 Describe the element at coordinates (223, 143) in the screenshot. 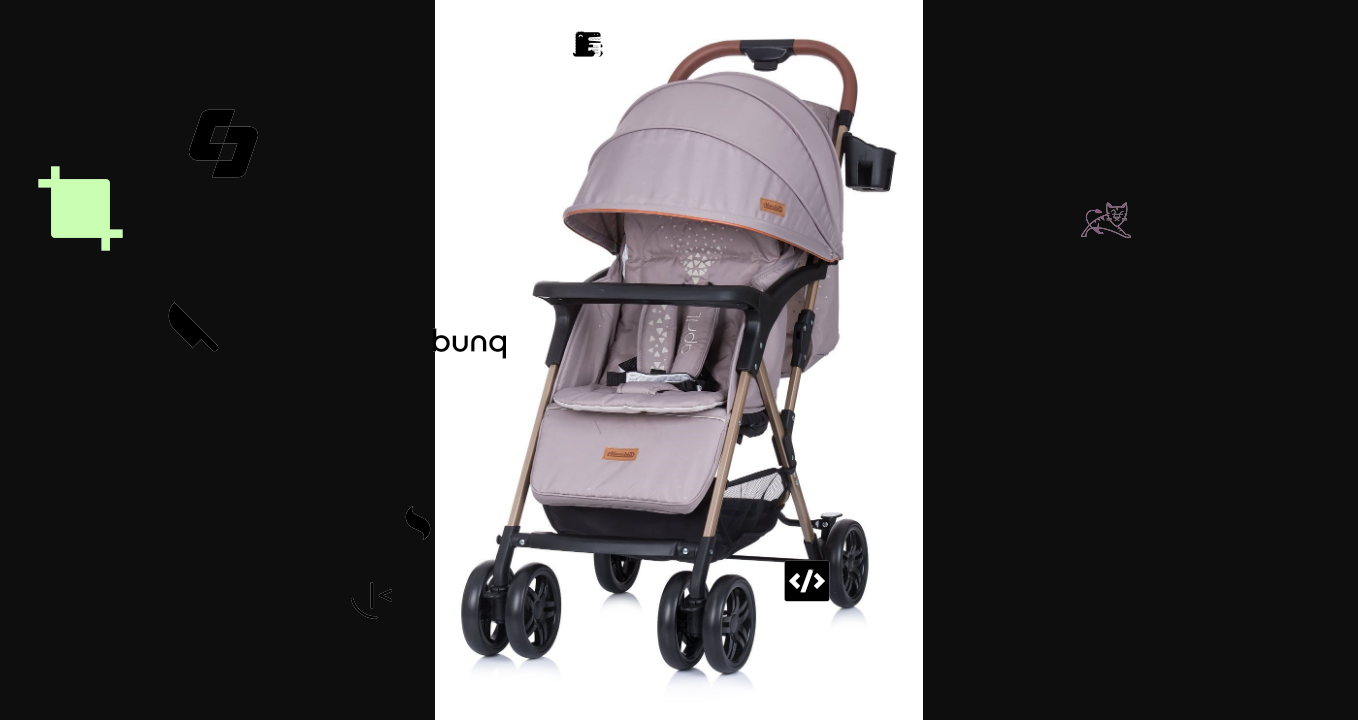

I see `sauce labs logo - a cloud-based testing platform` at that location.